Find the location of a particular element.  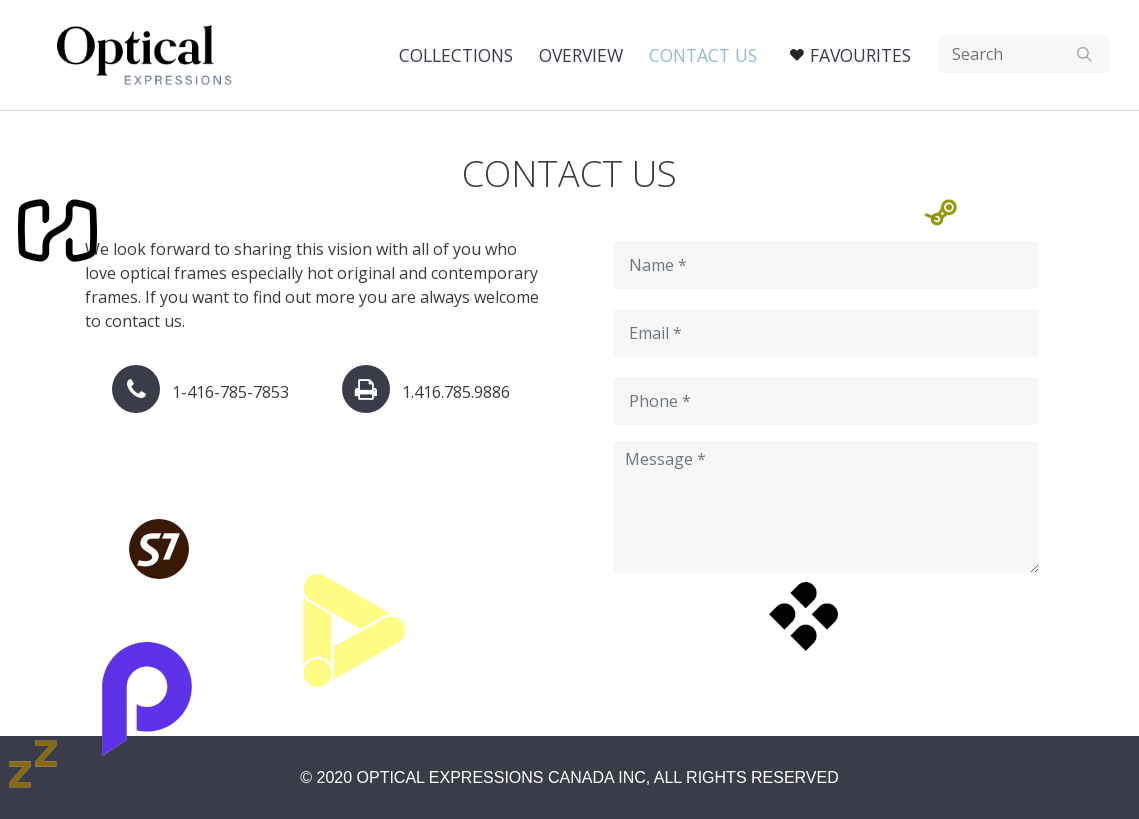

s7 airlines logo is located at coordinates (159, 549).